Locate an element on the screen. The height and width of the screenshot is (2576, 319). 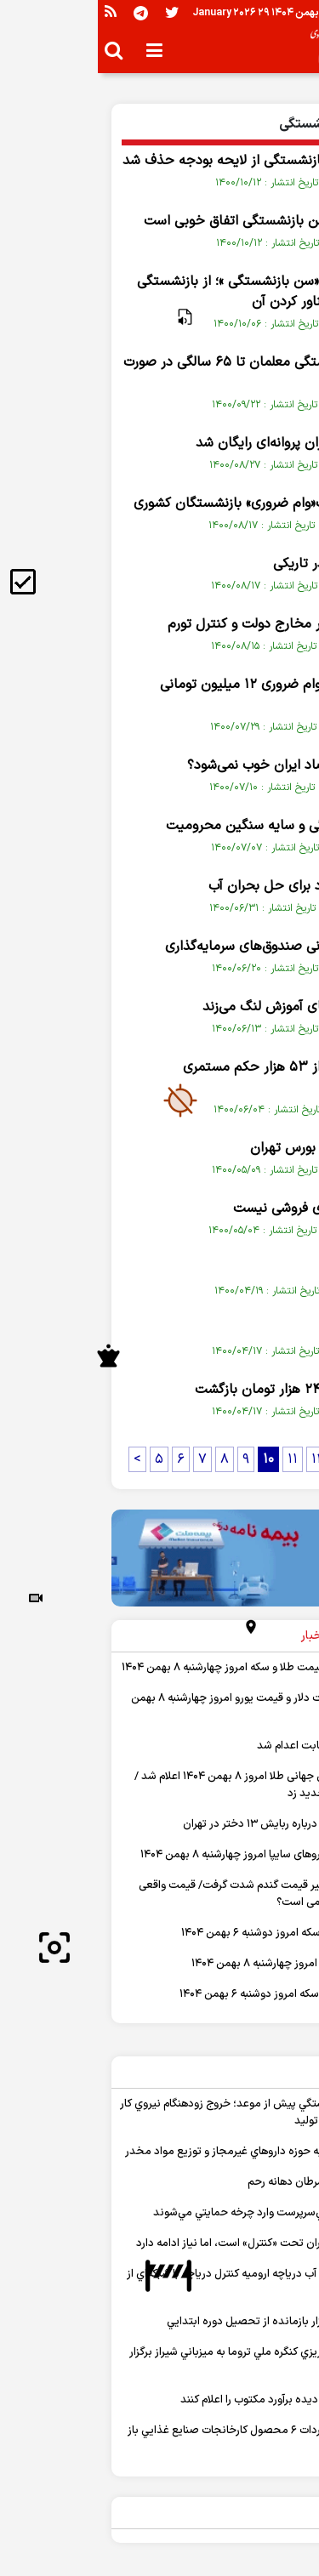
view current location on map is located at coordinates (251, 1627).